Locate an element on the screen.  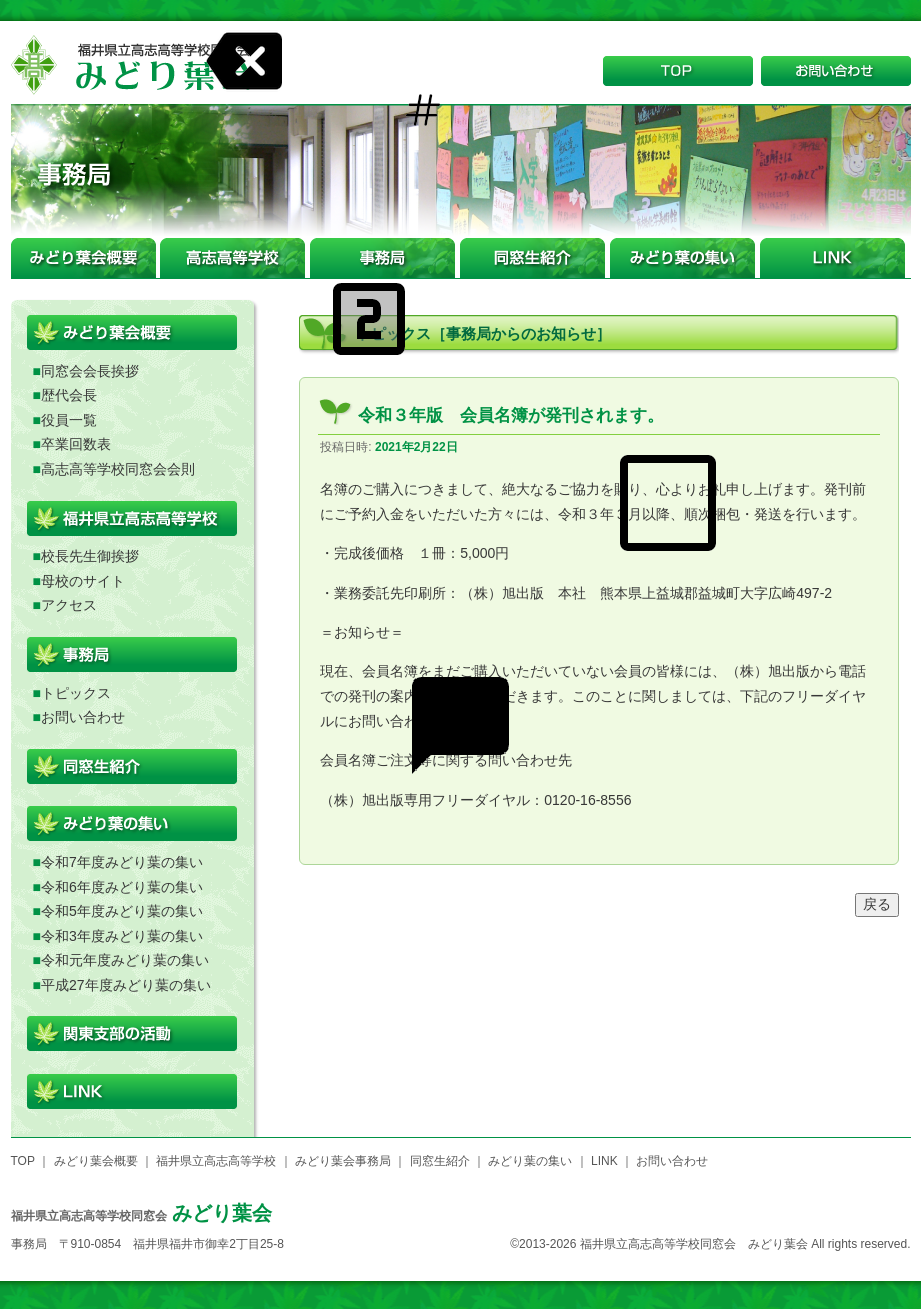
stop or halt media playback is located at coordinates (668, 503).